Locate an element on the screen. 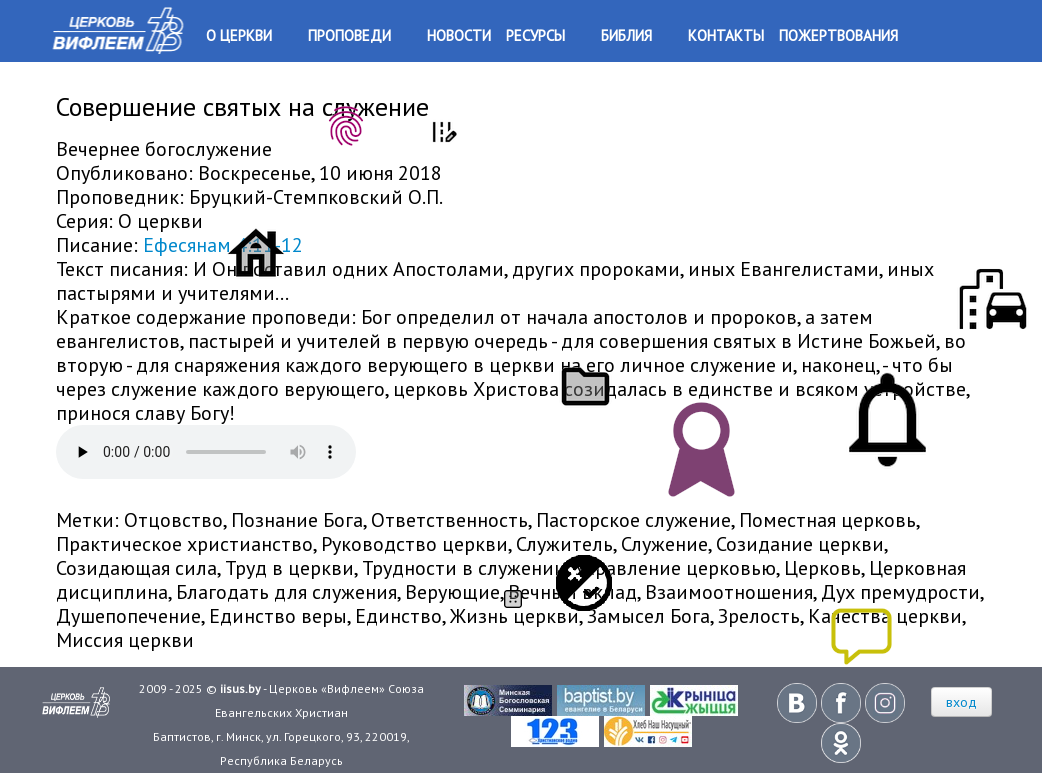 Image resolution: width=1042 pixels, height=773 pixels. open chat or messaging is located at coordinates (861, 636).